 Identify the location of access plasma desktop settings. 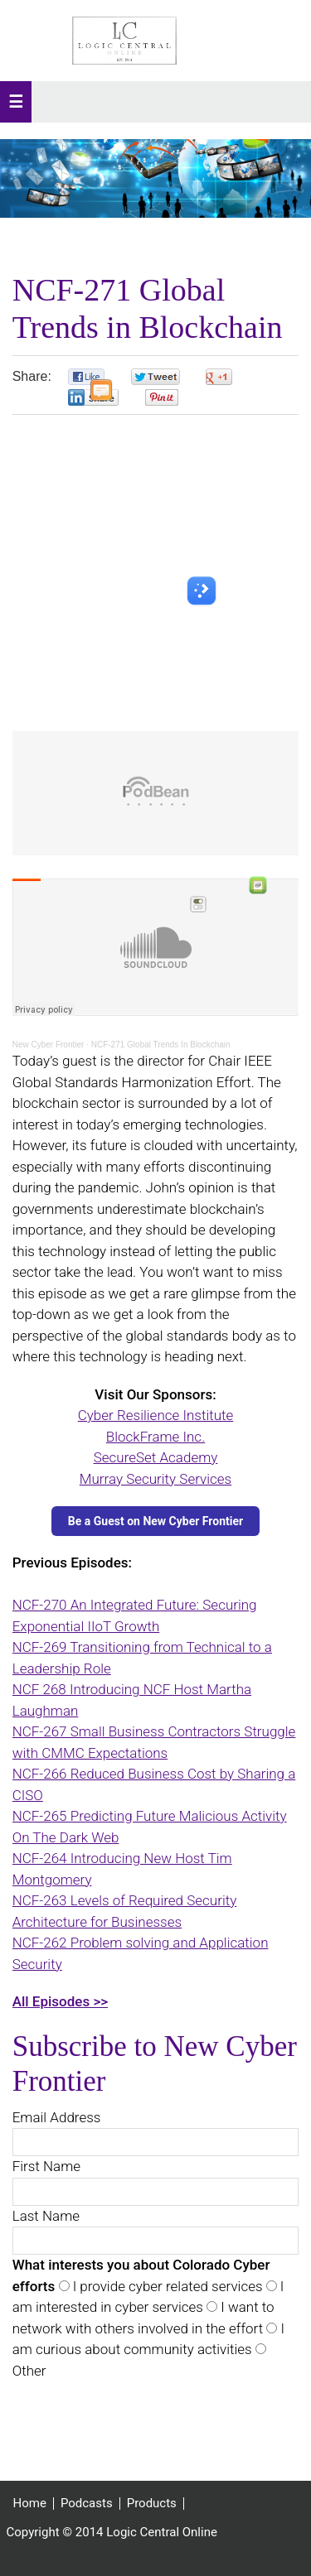
(202, 591).